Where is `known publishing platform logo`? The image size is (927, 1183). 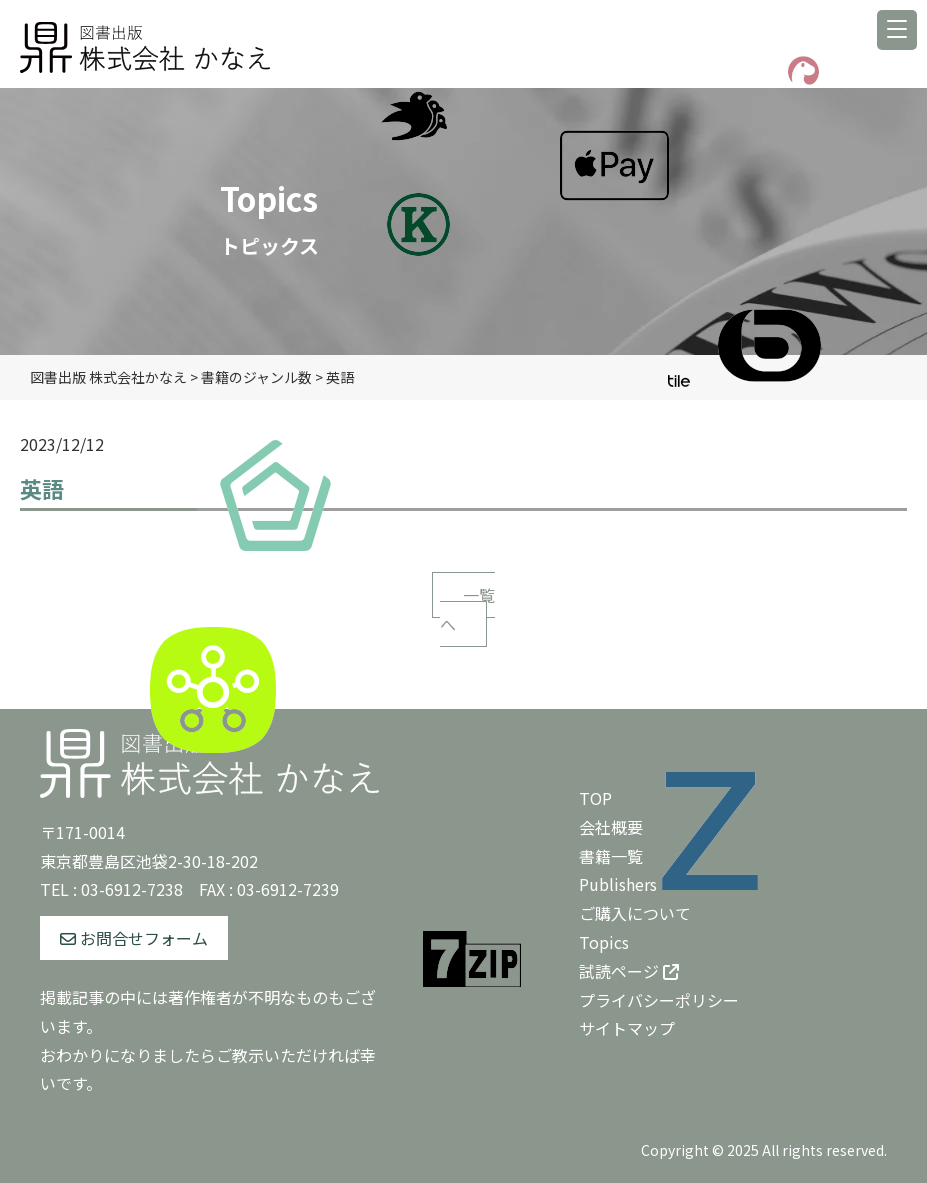 known publishing platform logo is located at coordinates (418, 224).